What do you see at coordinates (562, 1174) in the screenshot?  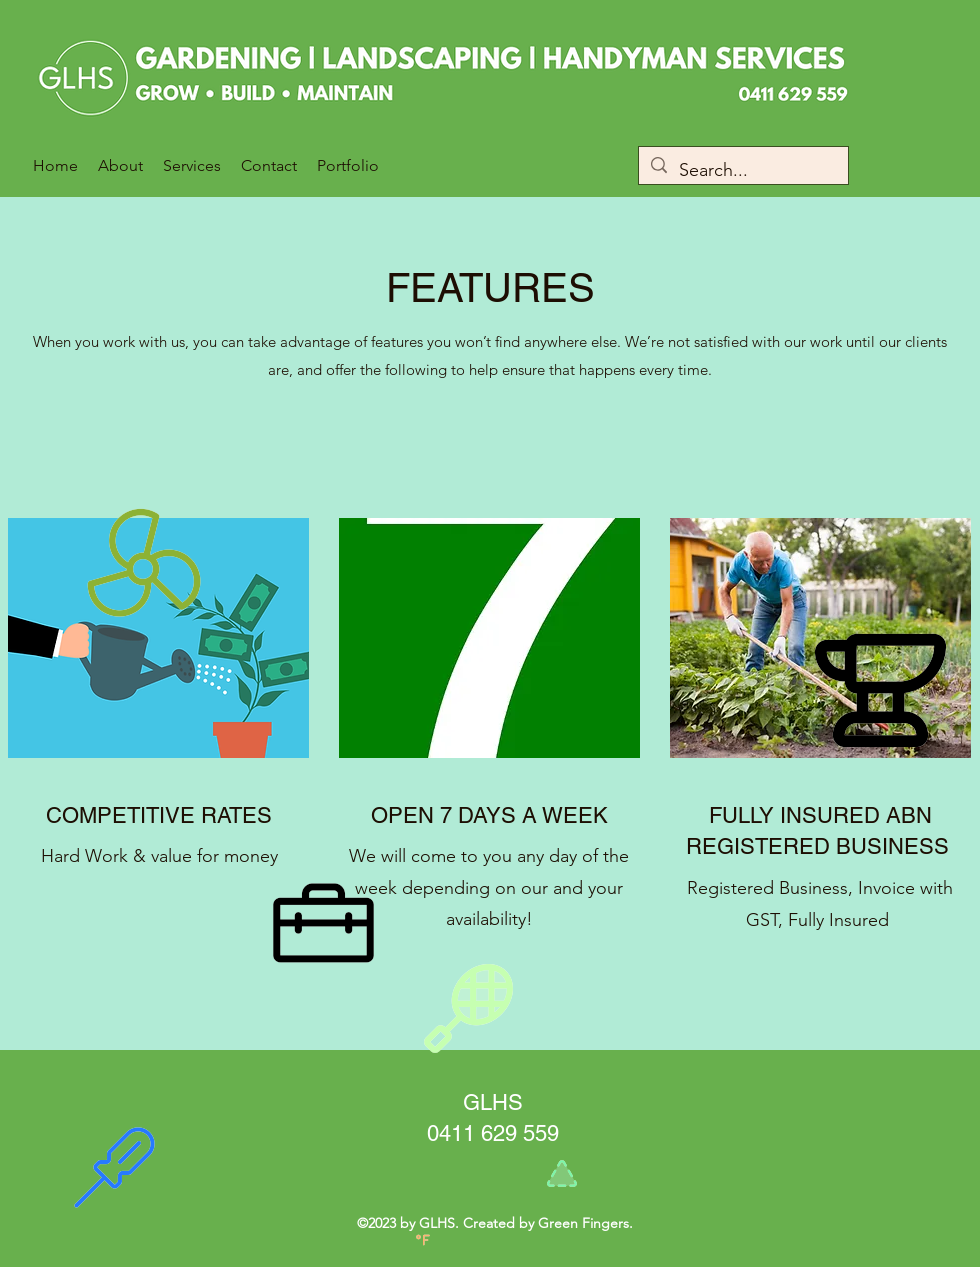 I see `indicates a draft or incomplete state` at bounding box center [562, 1174].